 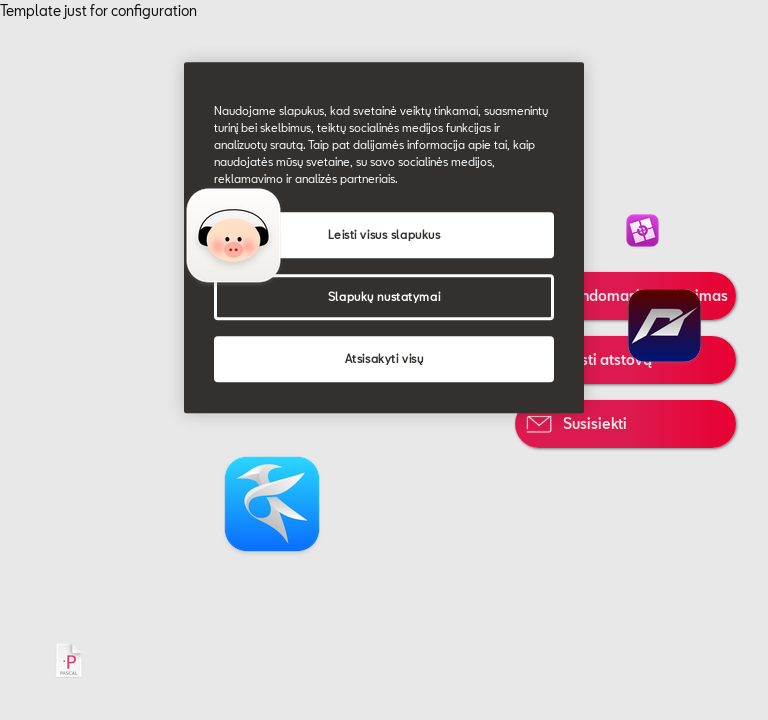 What do you see at coordinates (272, 504) in the screenshot?
I see `open kate text editor` at bounding box center [272, 504].